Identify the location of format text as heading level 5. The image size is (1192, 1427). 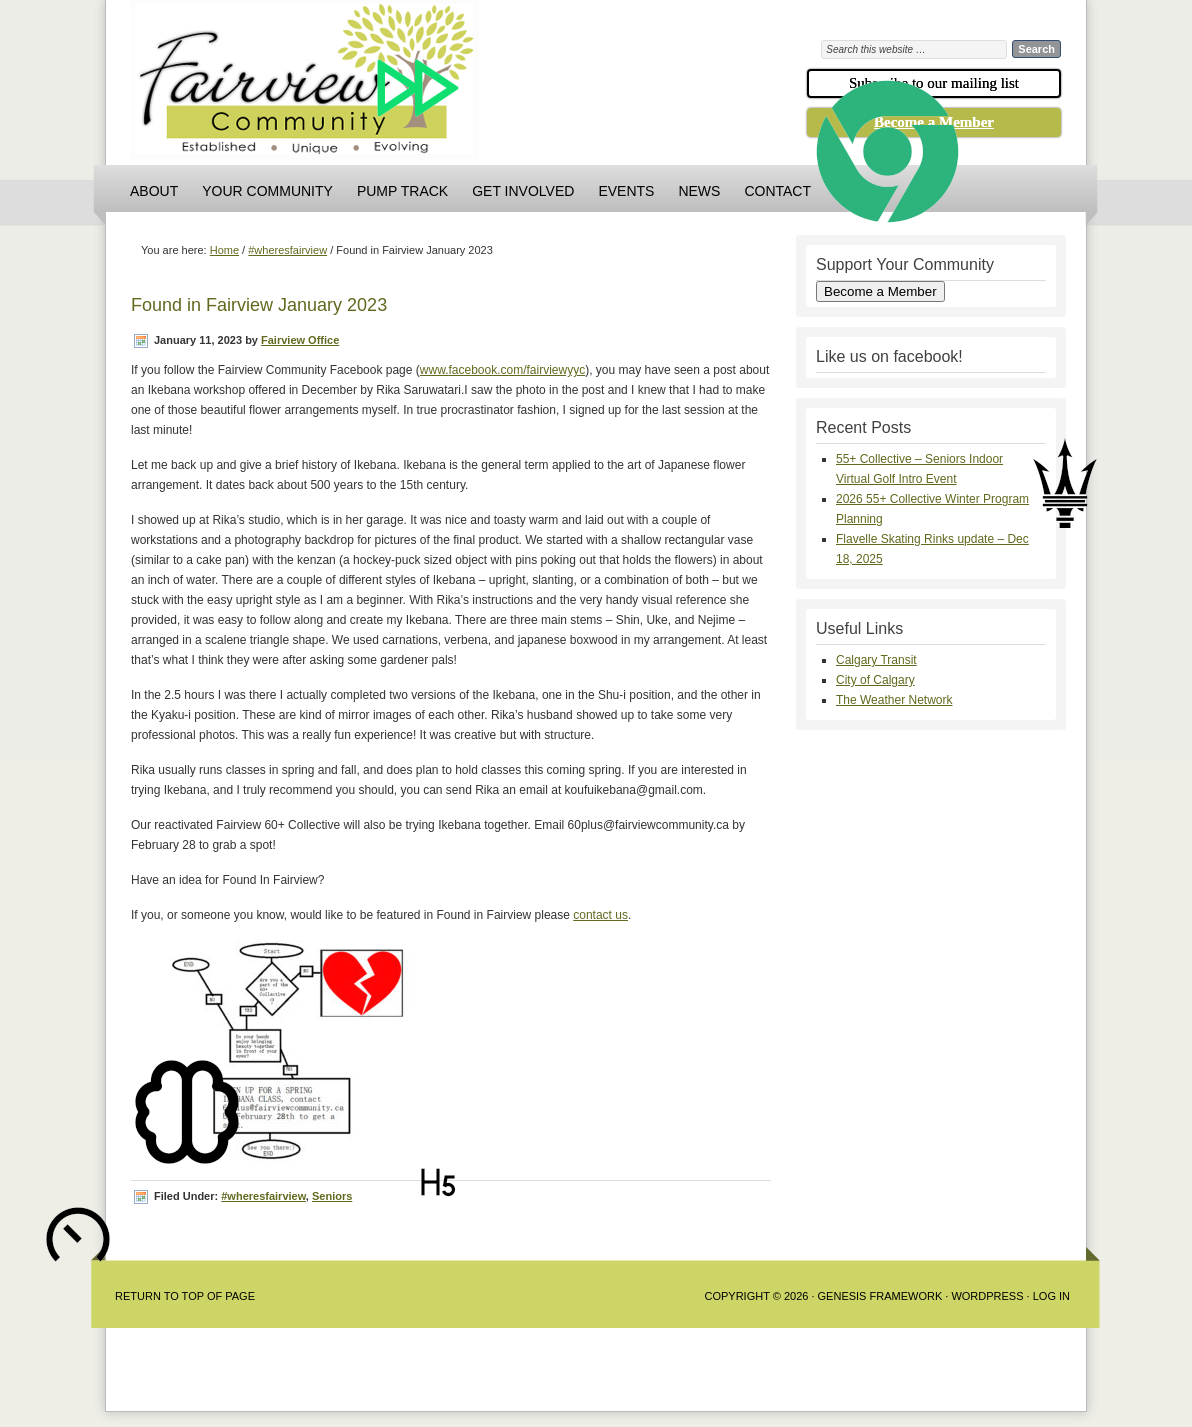
(438, 1182).